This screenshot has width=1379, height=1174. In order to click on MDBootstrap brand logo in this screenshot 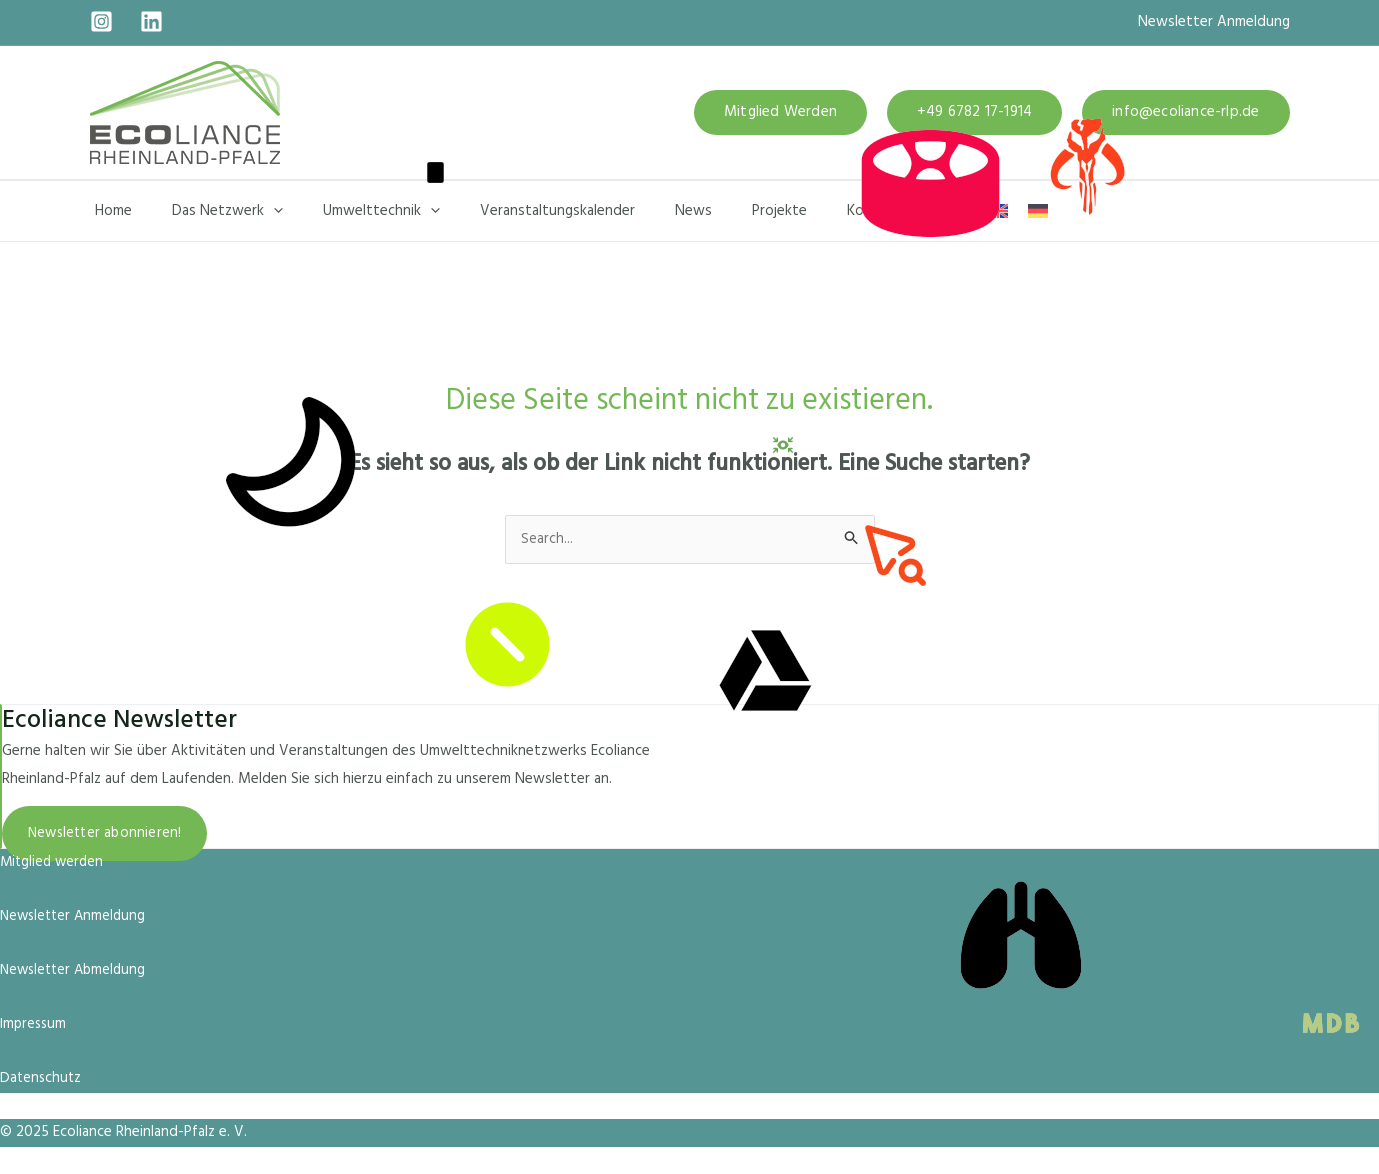, I will do `click(1331, 1023)`.